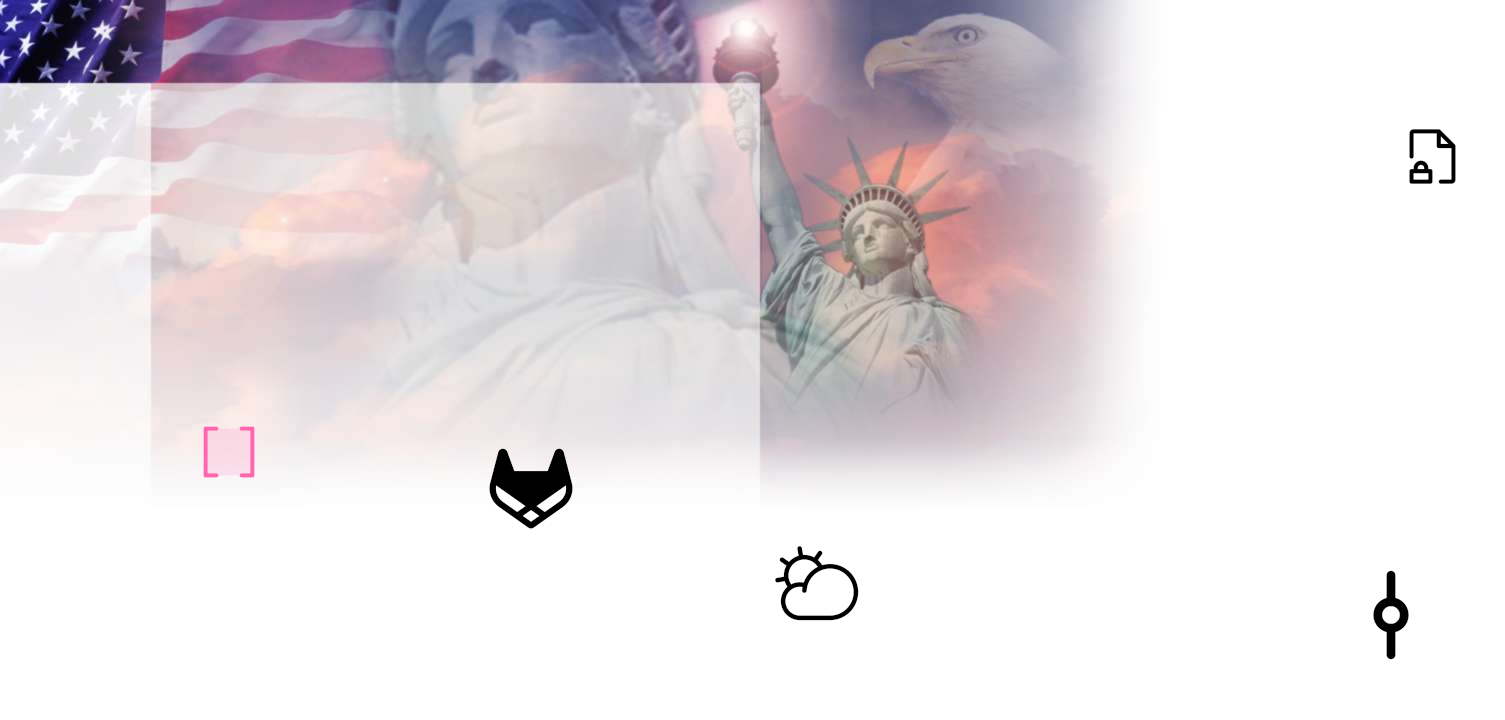 This screenshot has width=1505, height=720. What do you see at coordinates (229, 452) in the screenshot?
I see `view or edit code snippets` at bounding box center [229, 452].